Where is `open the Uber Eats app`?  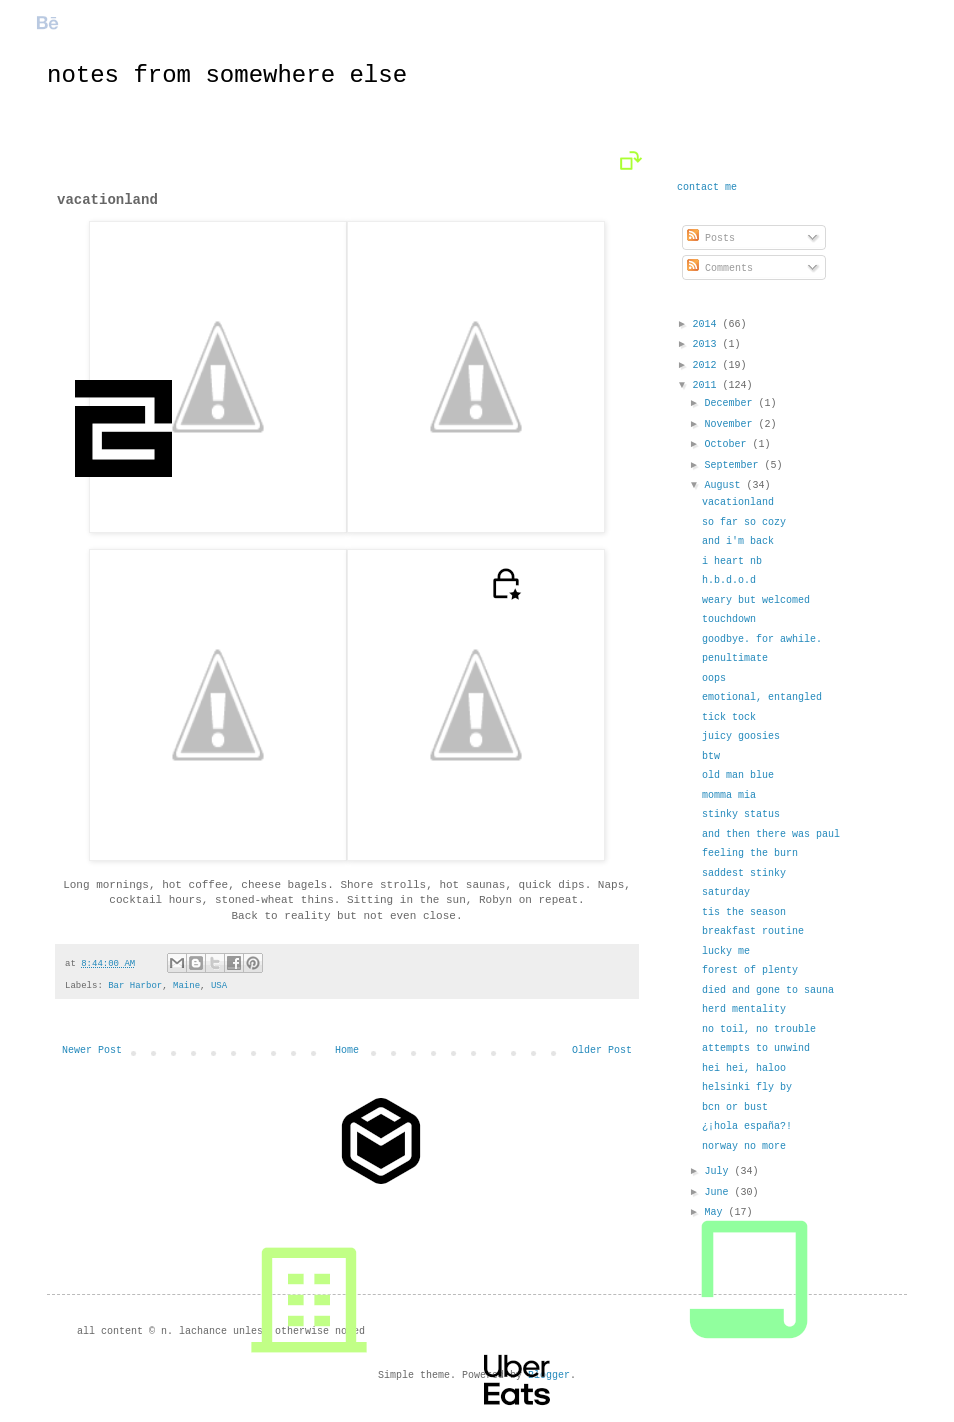
open the Uber Eats app is located at coordinates (517, 1380).